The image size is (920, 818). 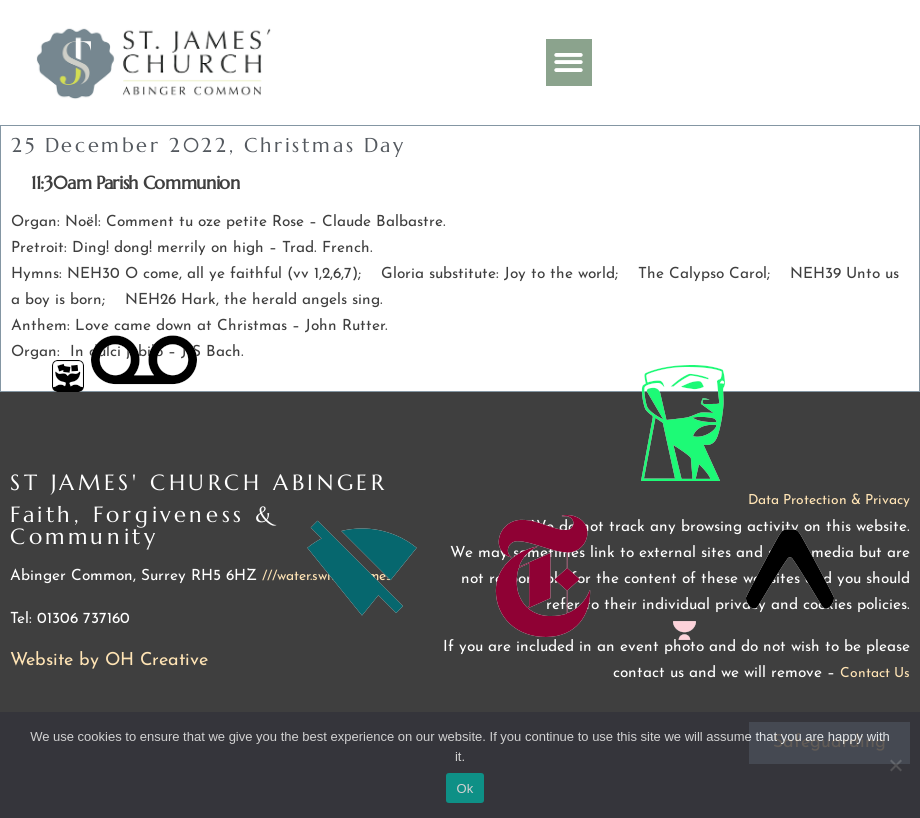 What do you see at coordinates (684, 630) in the screenshot?
I see `open the unacademy learning app` at bounding box center [684, 630].